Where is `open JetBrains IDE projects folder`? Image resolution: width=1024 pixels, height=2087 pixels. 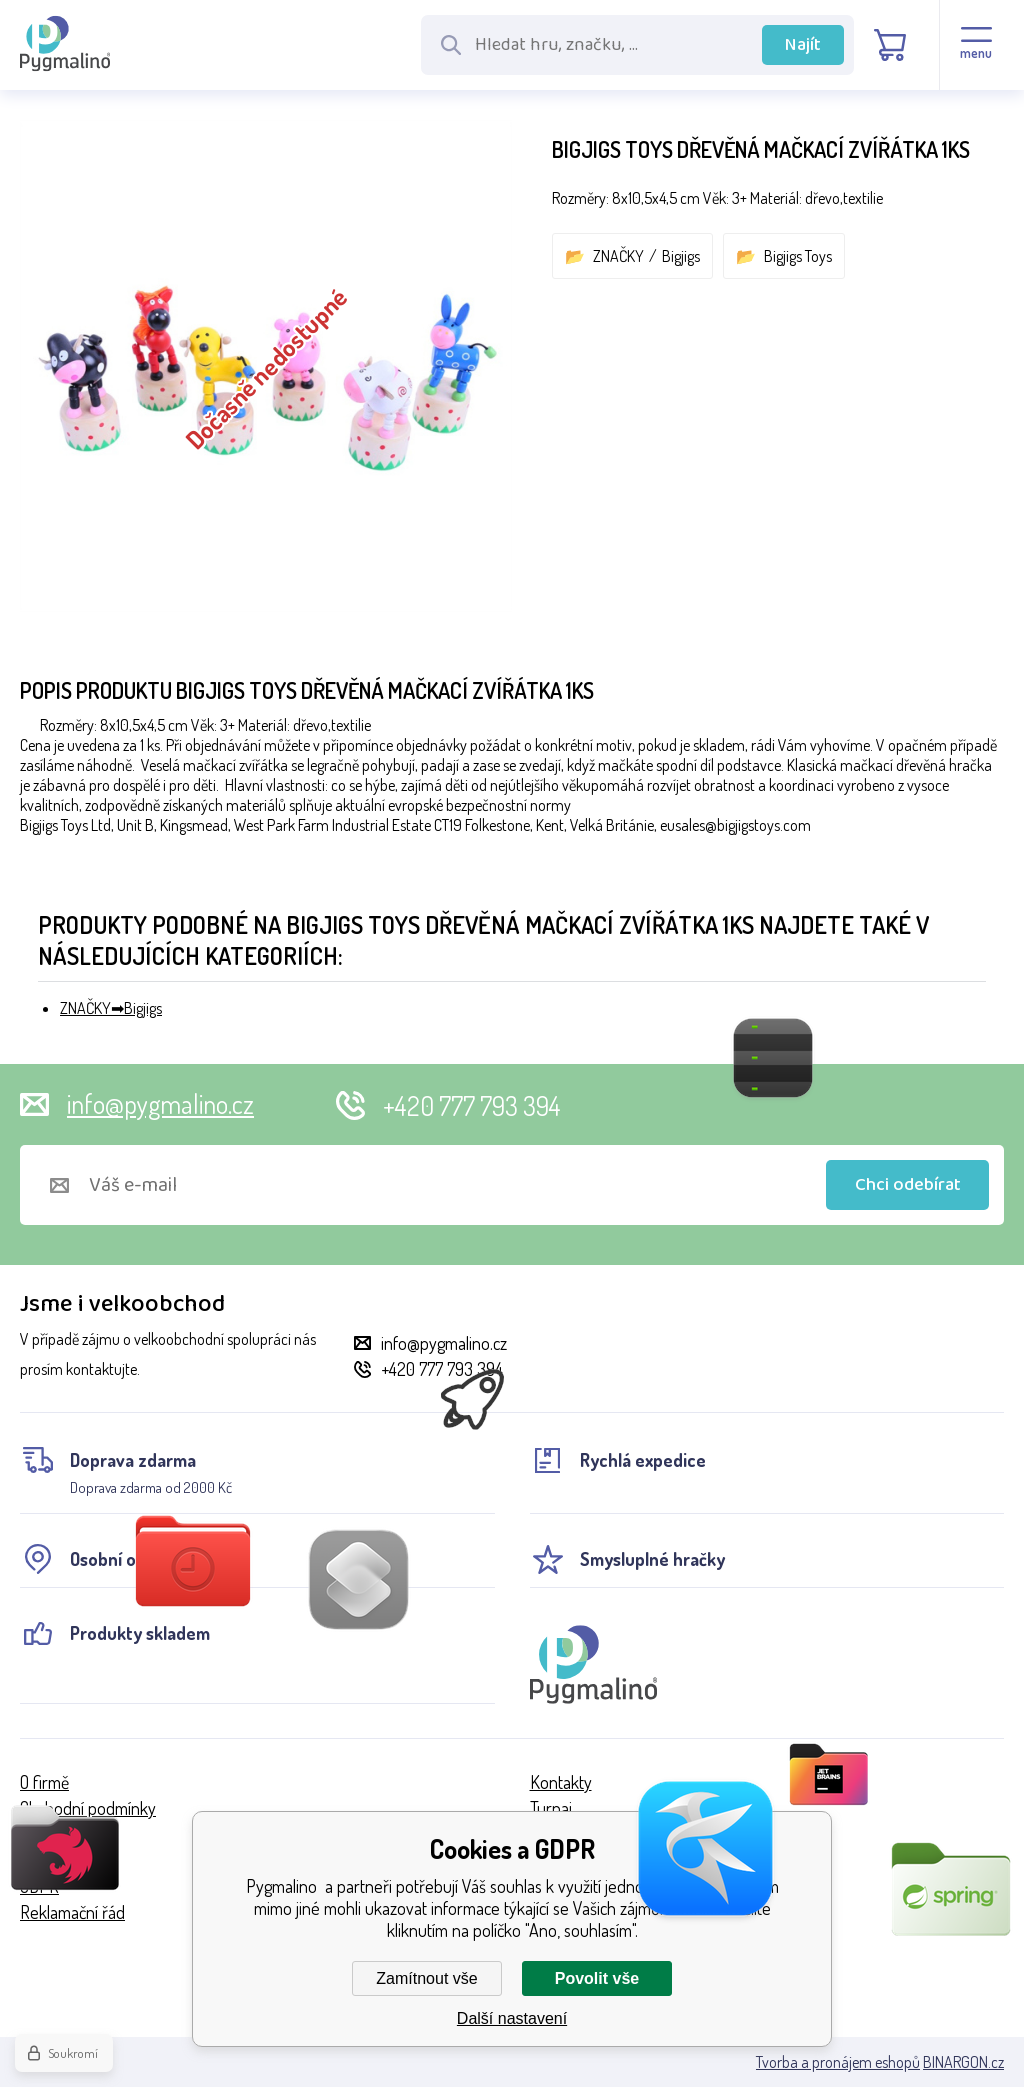 open JetBrains IDE projects folder is located at coordinates (828, 1776).